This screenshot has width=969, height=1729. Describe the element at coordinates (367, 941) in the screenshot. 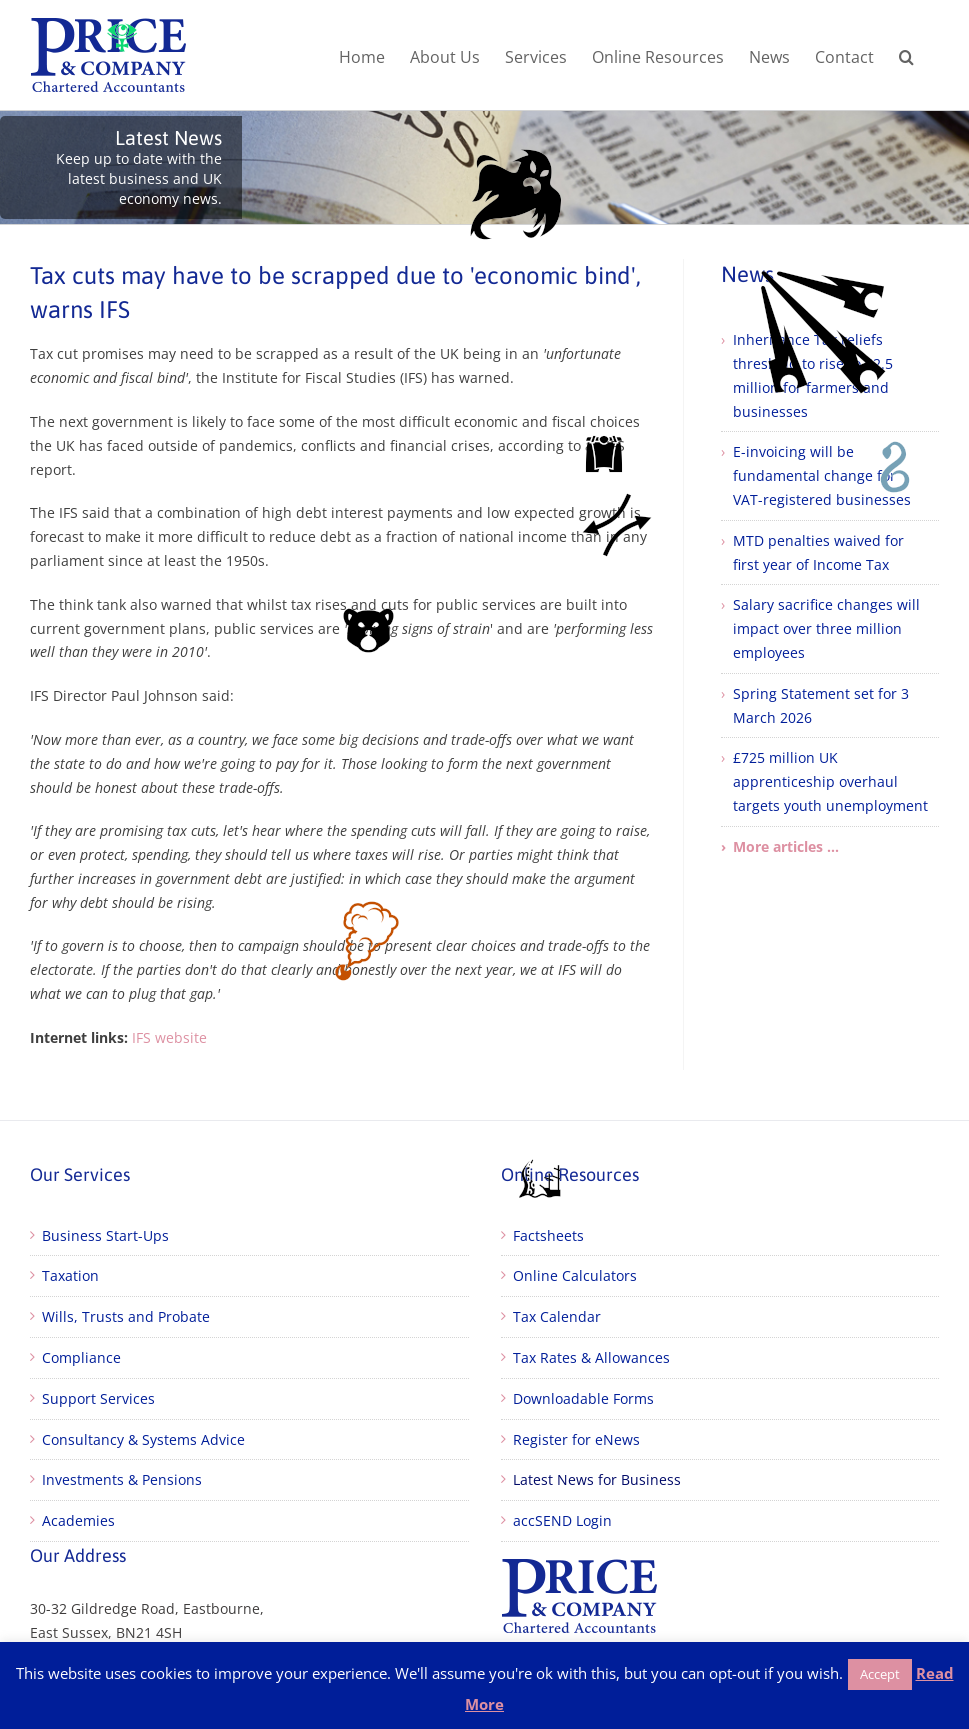

I see `activate smoke bomb ability in game` at that location.